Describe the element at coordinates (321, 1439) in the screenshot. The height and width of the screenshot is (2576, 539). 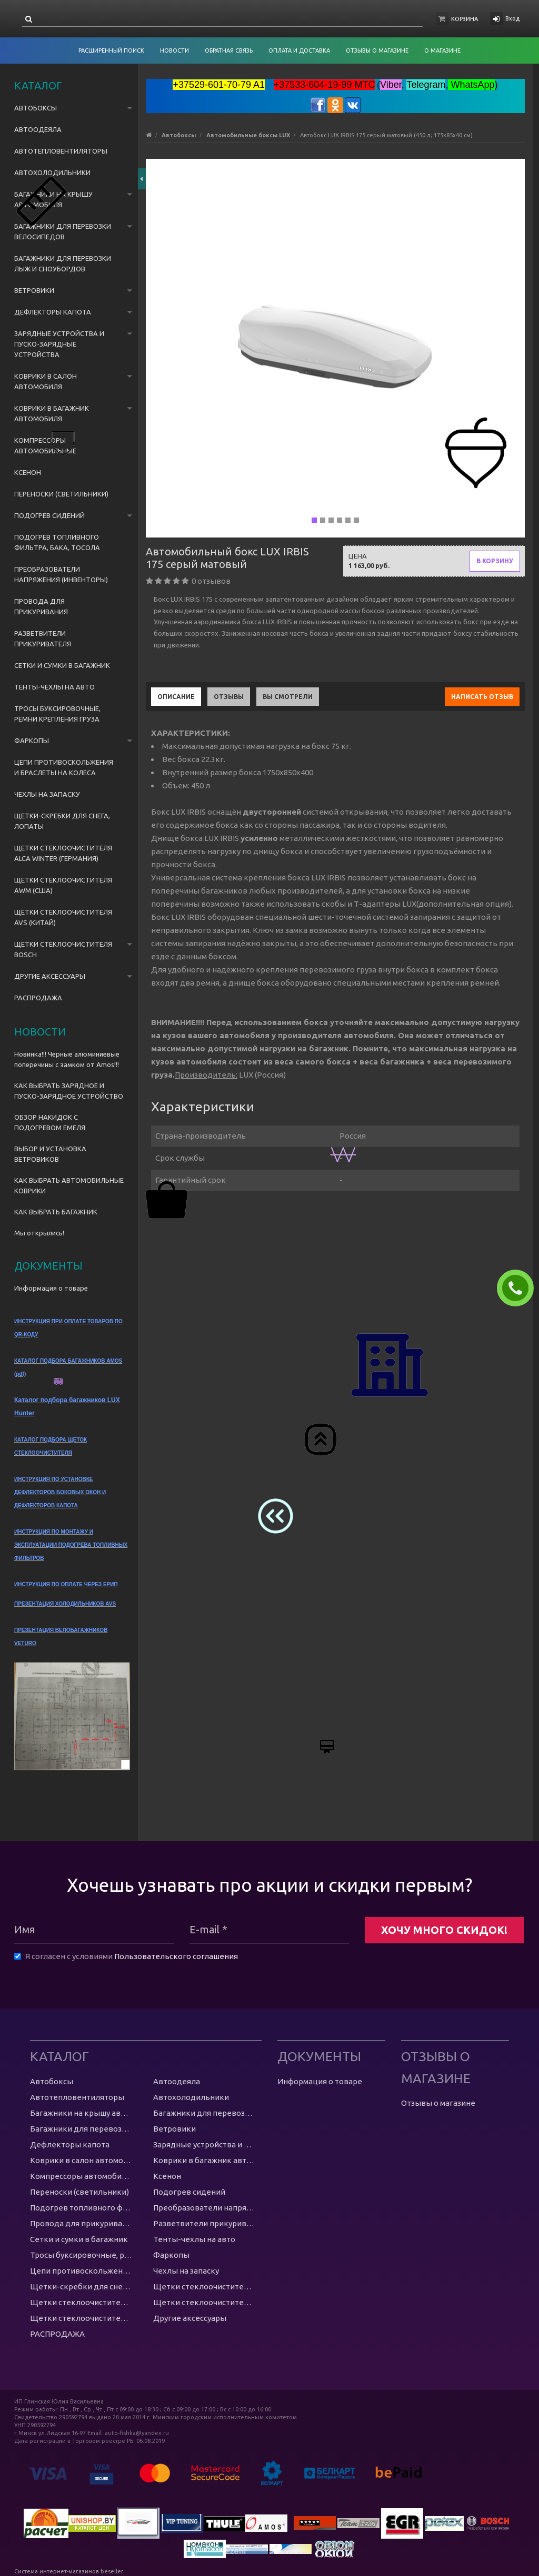
I see `scroll to top of page` at that location.